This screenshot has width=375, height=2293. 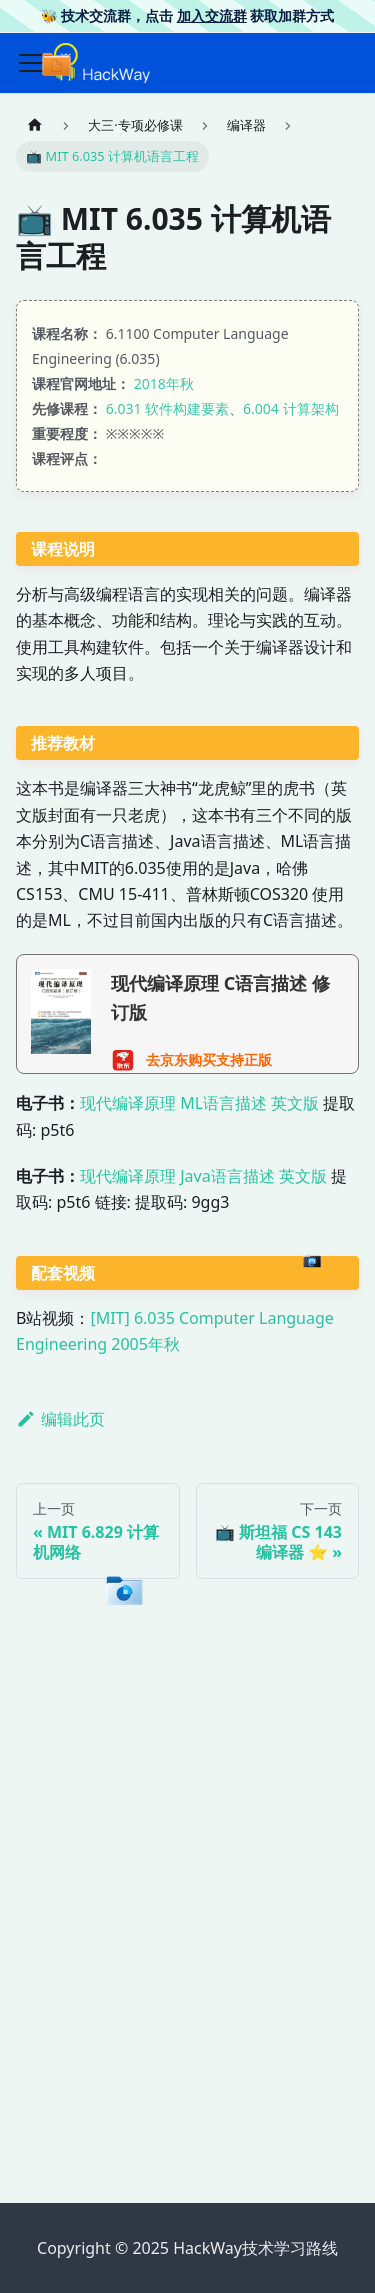 What do you see at coordinates (124, 1591) in the screenshot?
I see `open microsoft dynamics 365 sales folder` at bounding box center [124, 1591].